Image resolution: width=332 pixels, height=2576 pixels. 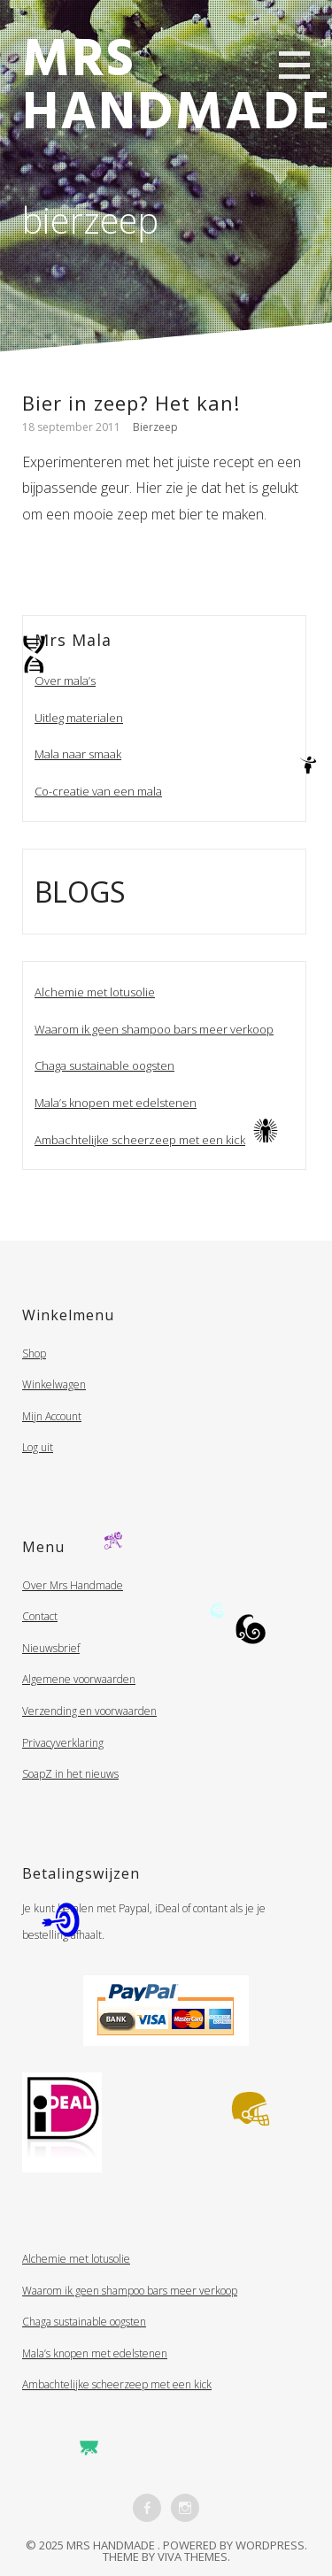 I want to click on access american football content or games, so click(x=251, y=2109).